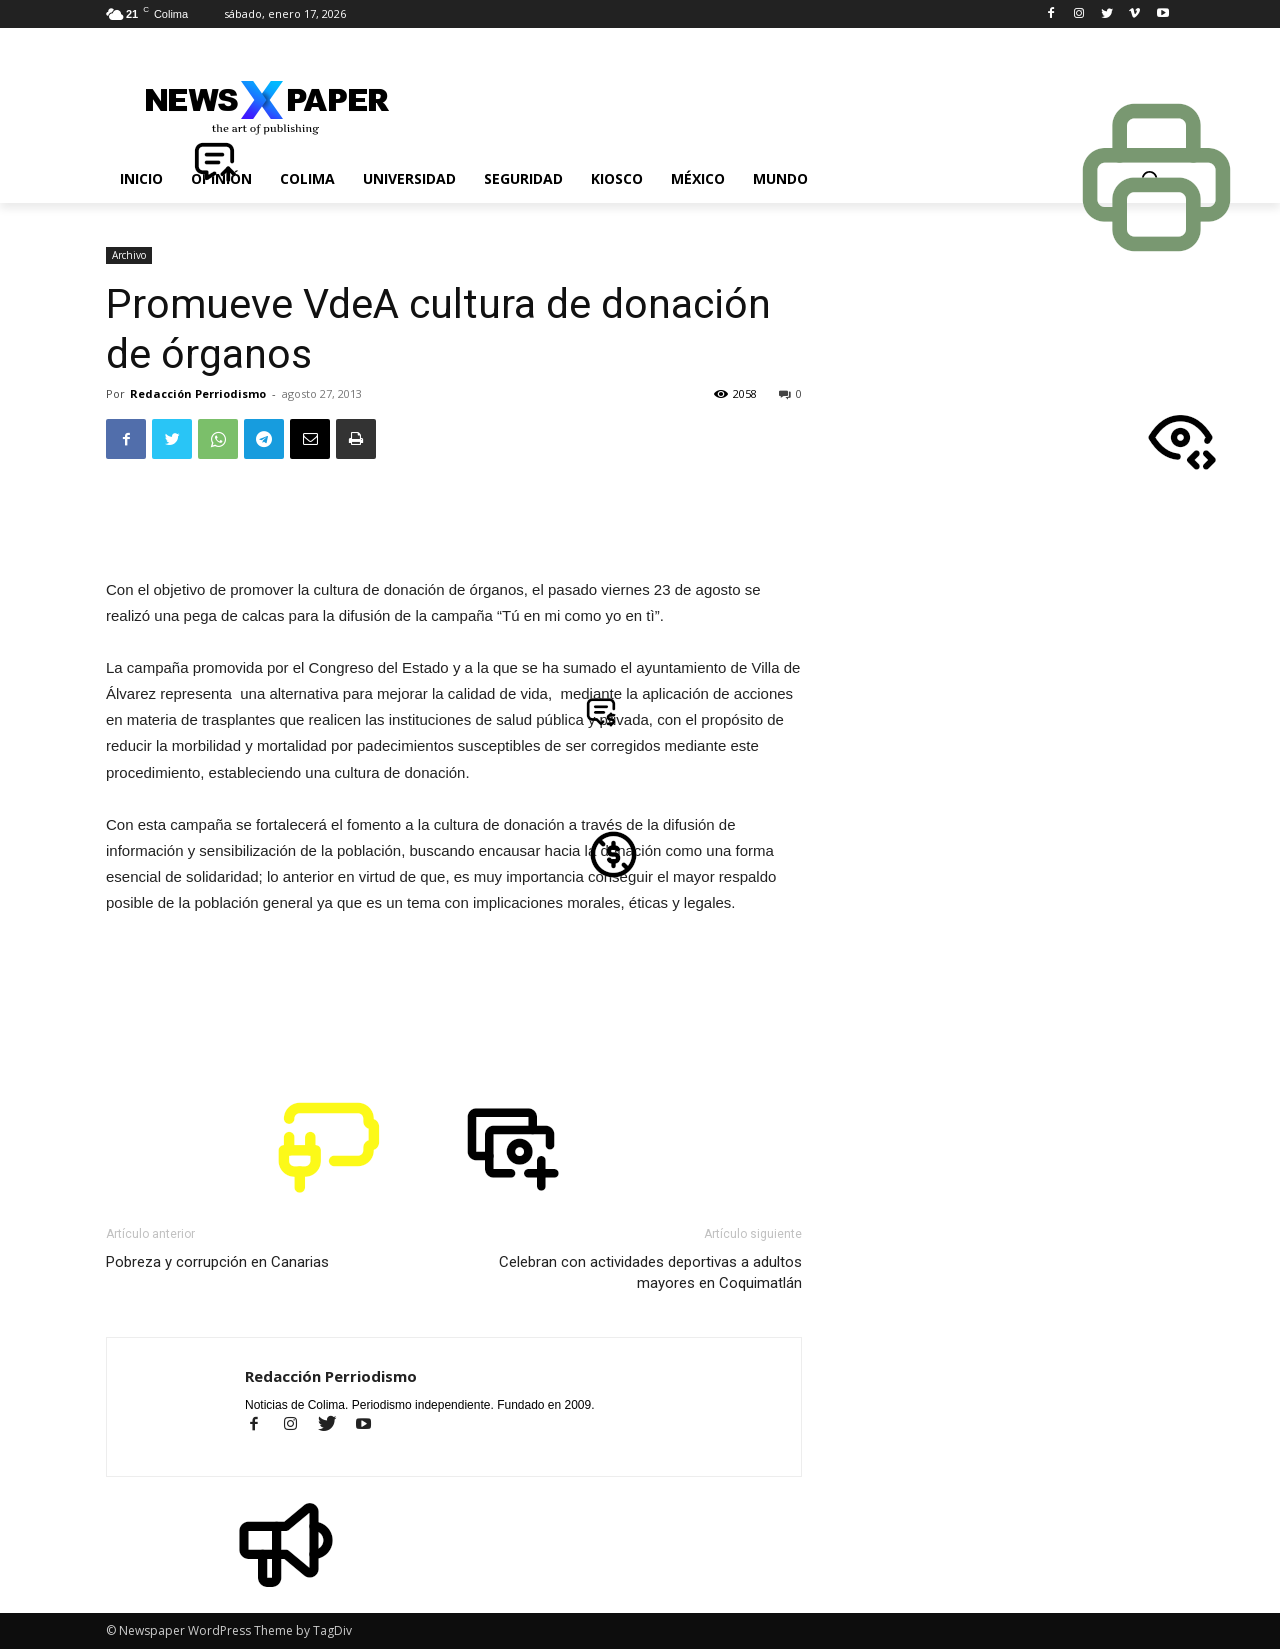  What do you see at coordinates (1156, 177) in the screenshot?
I see `print the current document` at bounding box center [1156, 177].